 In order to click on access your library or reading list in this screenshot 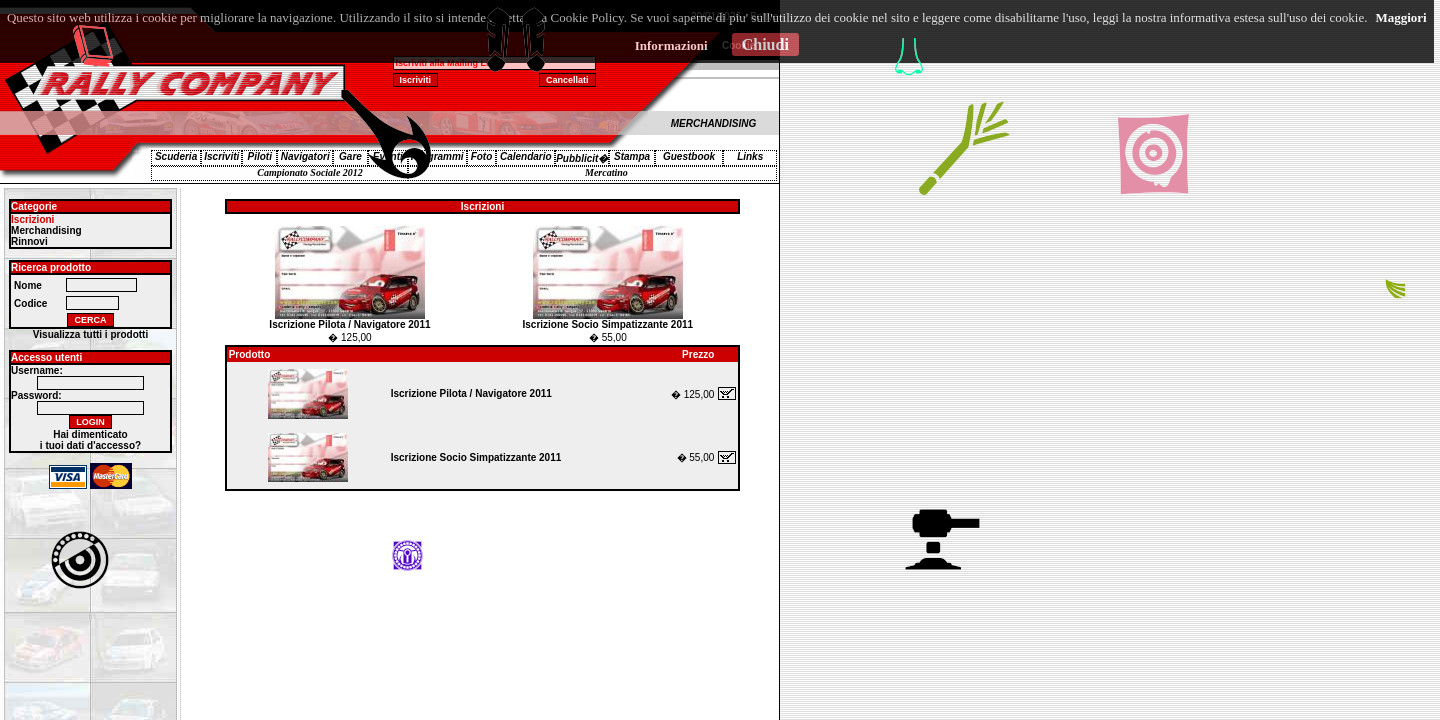, I will do `click(93, 46)`.